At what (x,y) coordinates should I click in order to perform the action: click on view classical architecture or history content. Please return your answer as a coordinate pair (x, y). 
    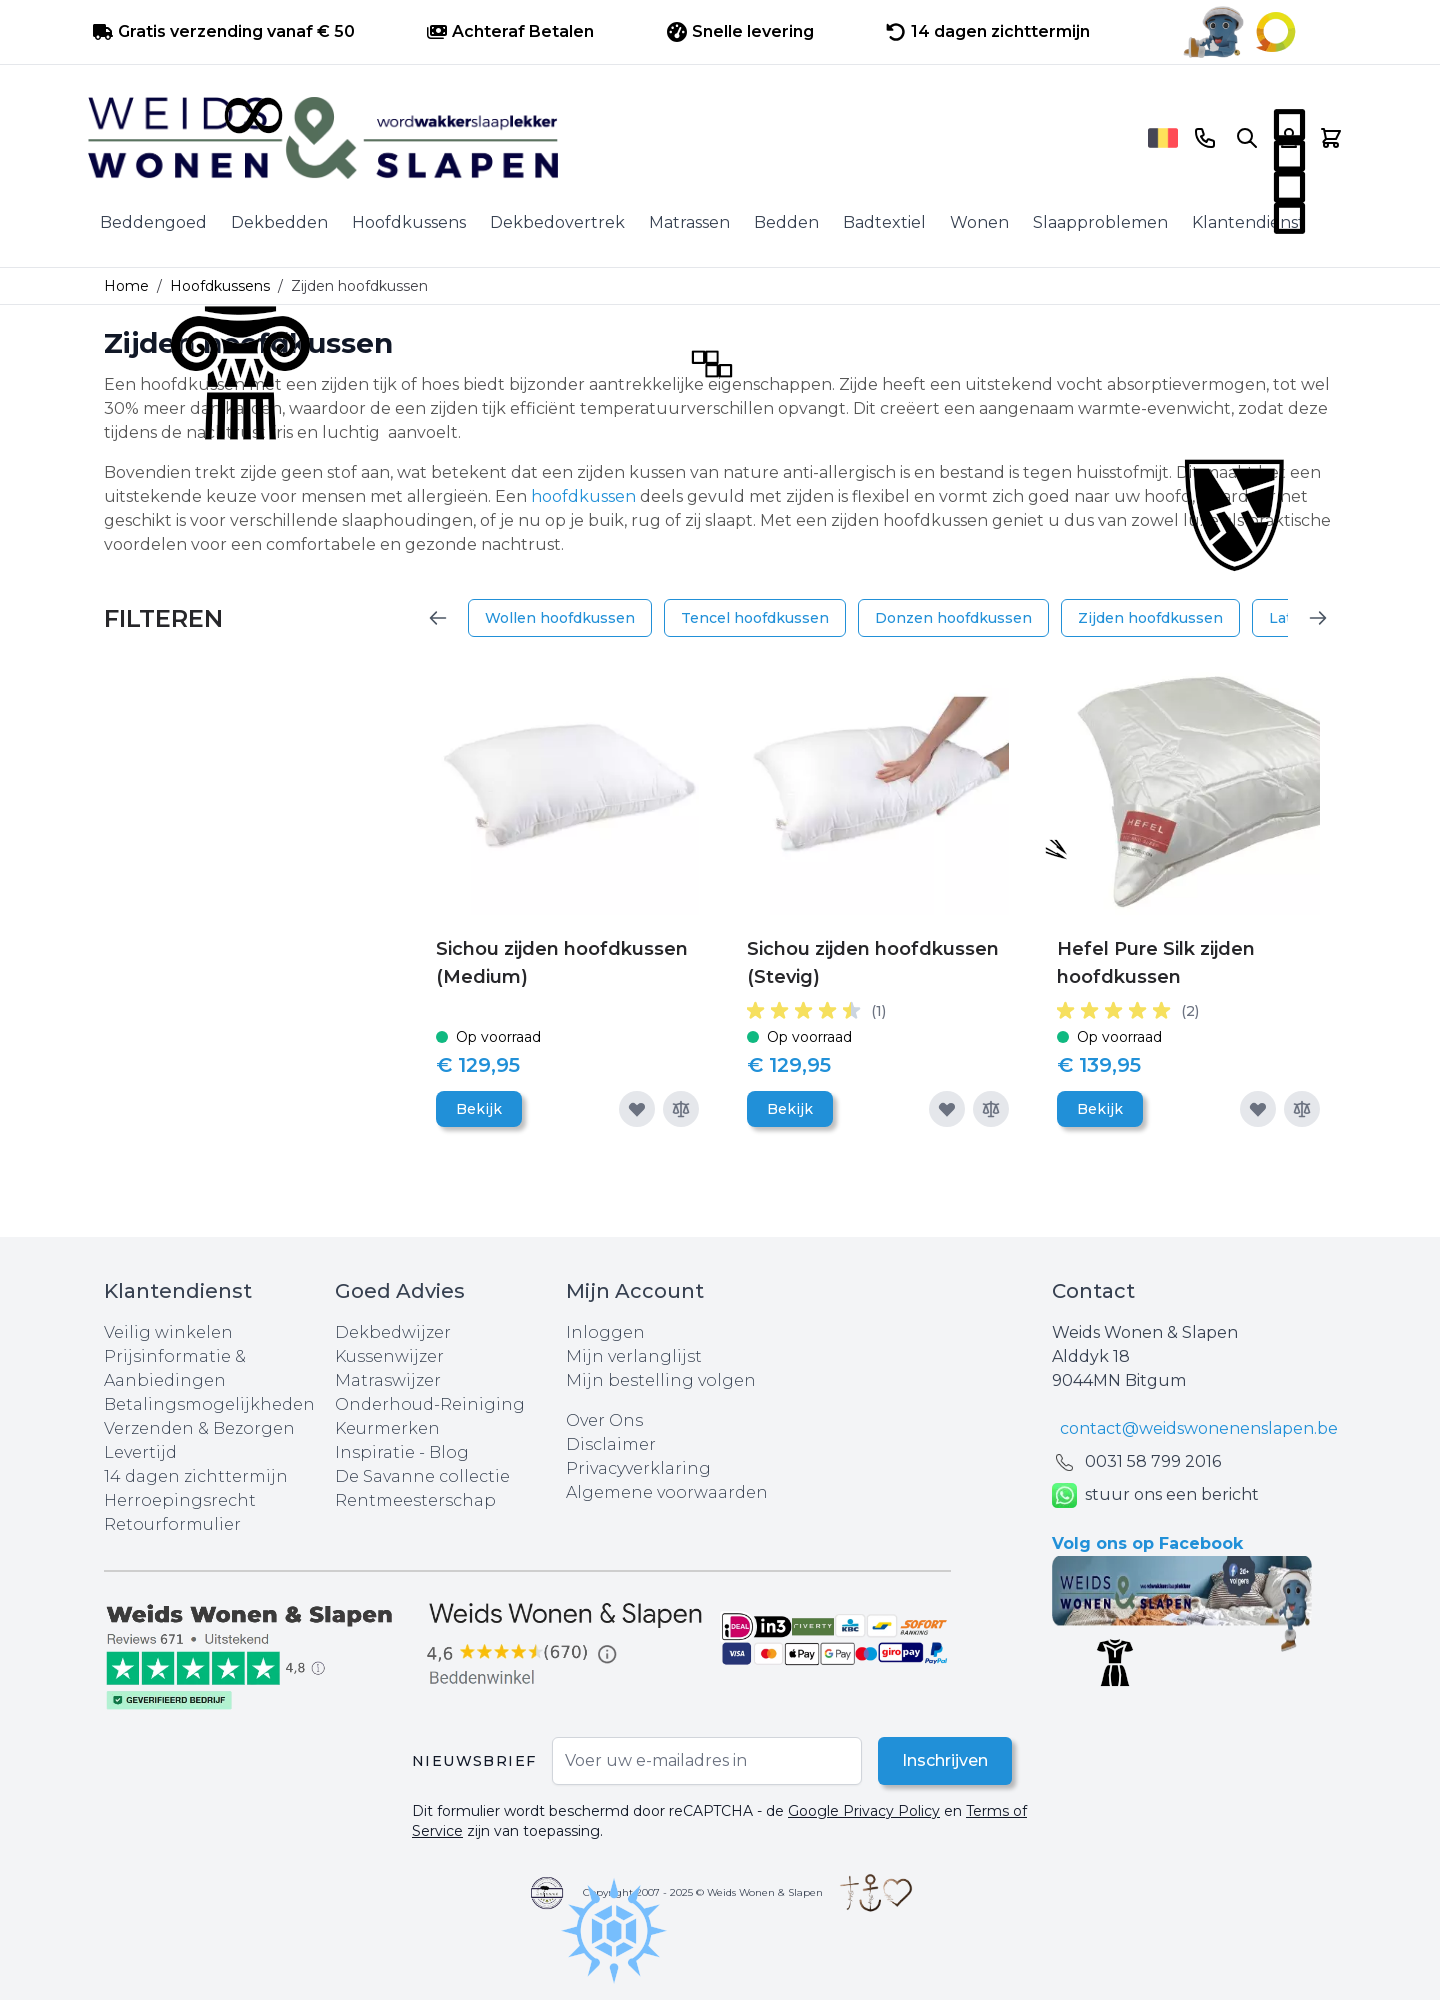
    Looking at the image, I should click on (240, 370).